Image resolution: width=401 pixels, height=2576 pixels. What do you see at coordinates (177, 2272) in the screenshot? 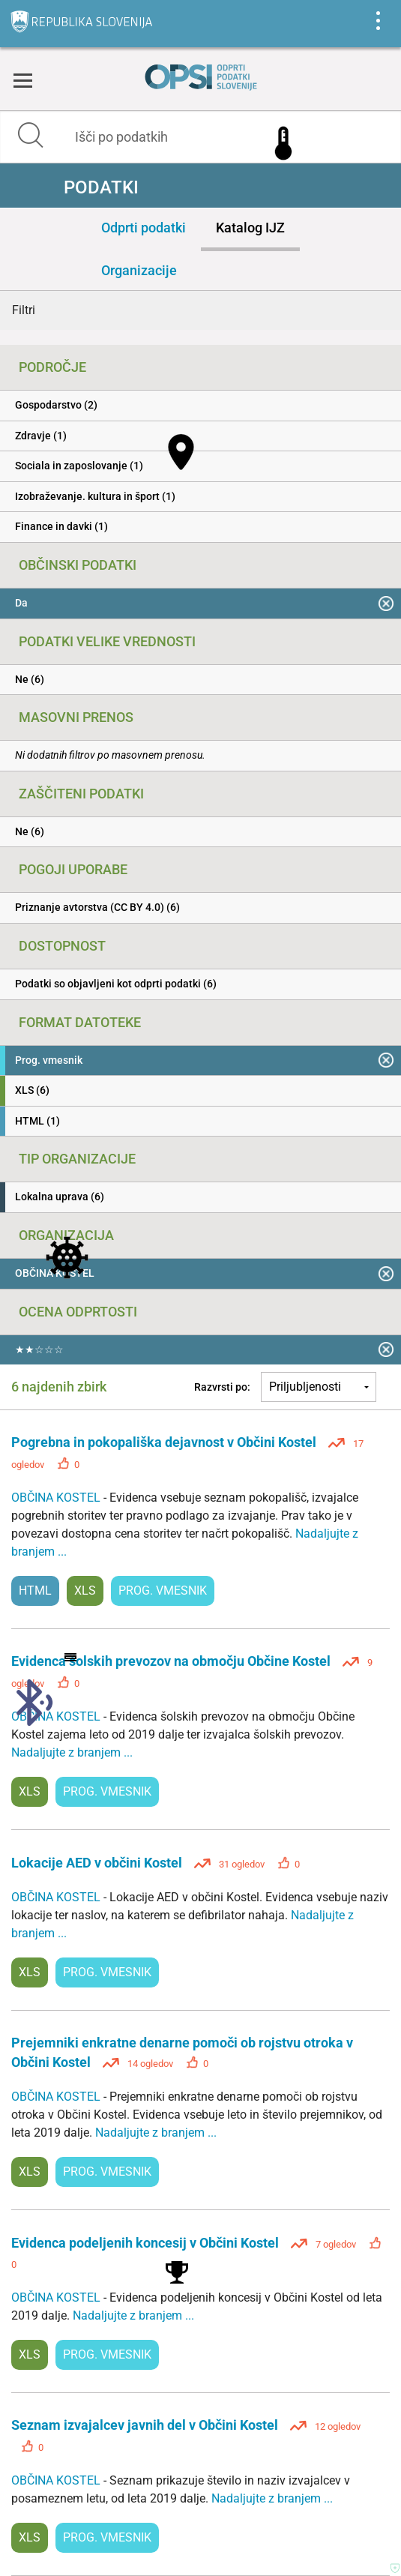
I see `view achievements or awards` at bounding box center [177, 2272].